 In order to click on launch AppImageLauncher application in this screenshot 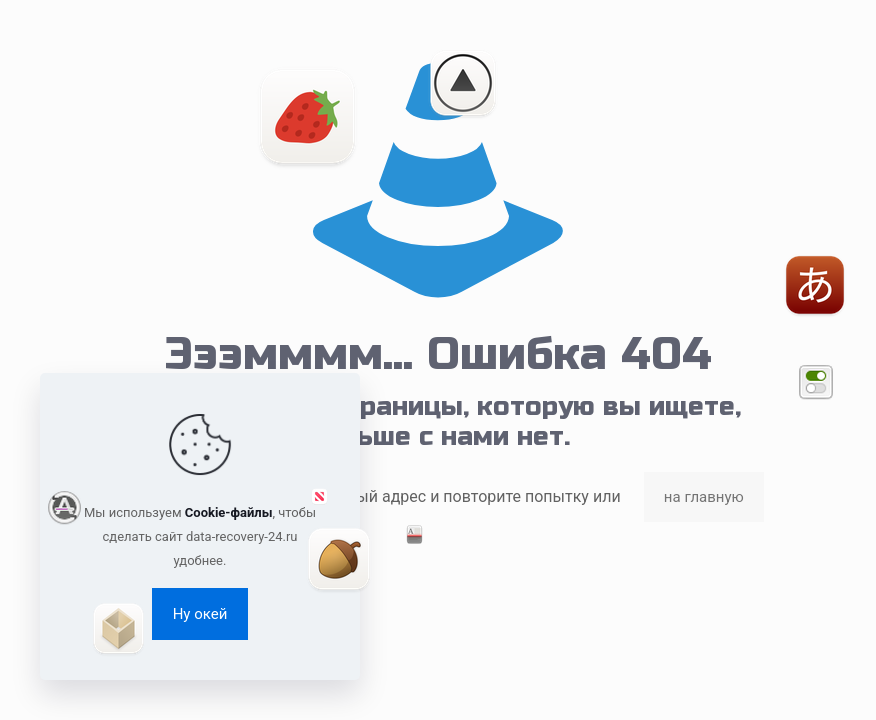, I will do `click(463, 83)`.